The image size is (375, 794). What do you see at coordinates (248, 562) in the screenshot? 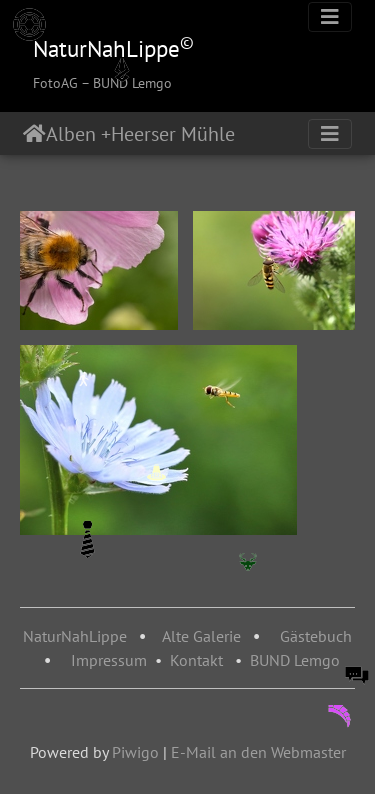
I see `wildlife or hunting game category` at bounding box center [248, 562].